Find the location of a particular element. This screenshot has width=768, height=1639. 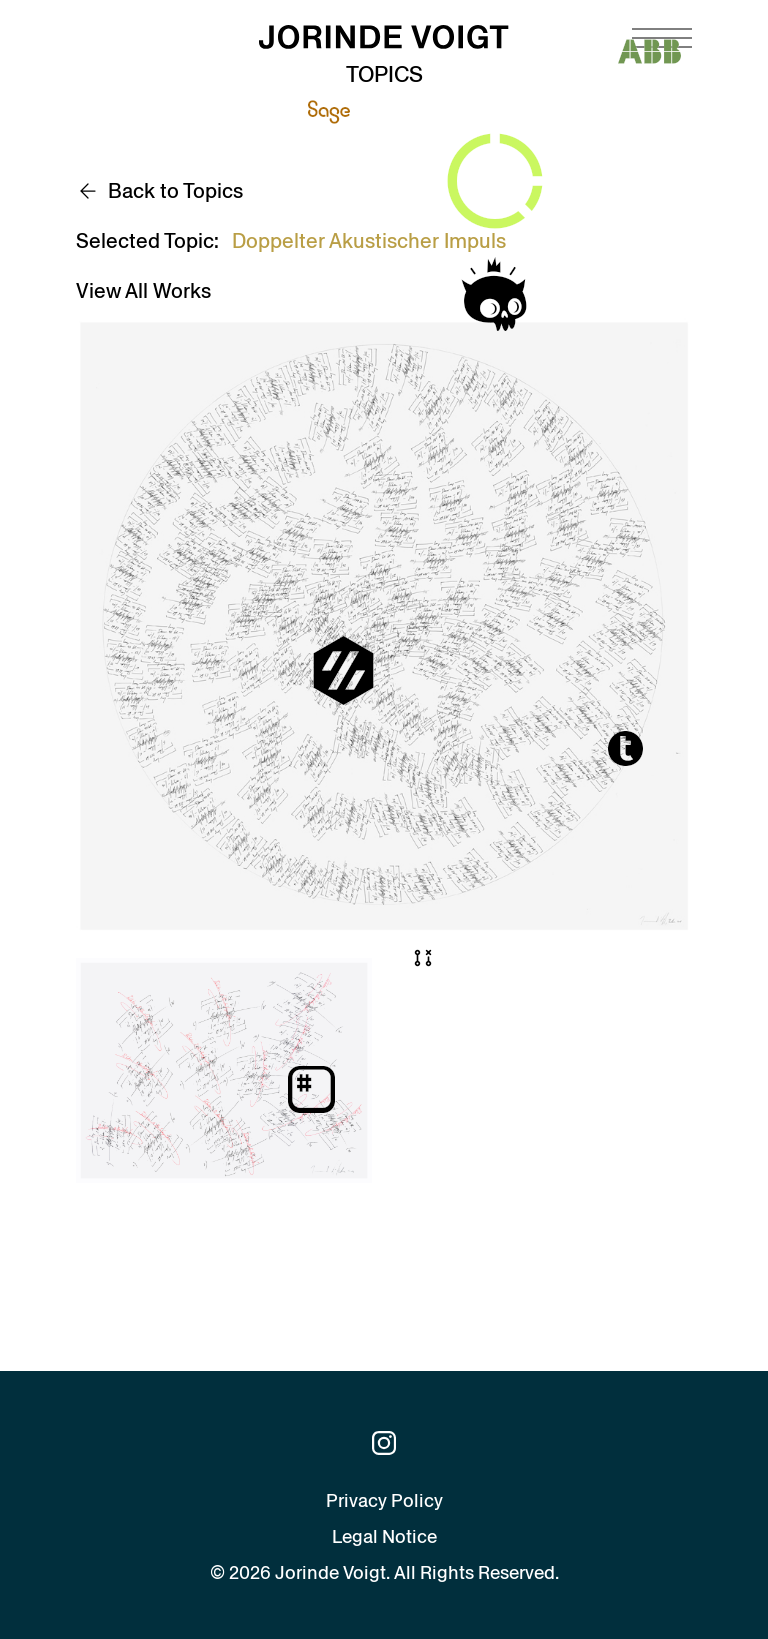

teradata brand logo is located at coordinates (625, 748).